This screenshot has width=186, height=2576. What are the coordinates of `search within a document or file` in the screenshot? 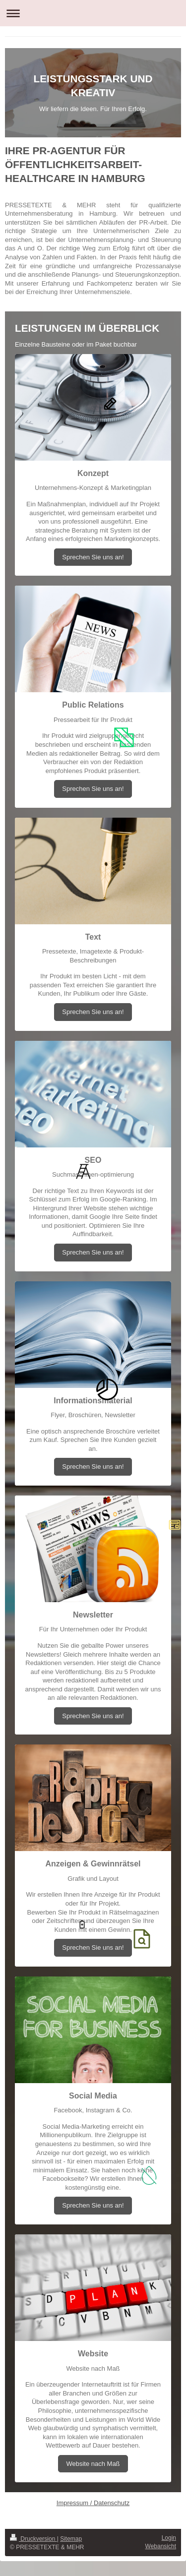 It's located at (142, 1939).